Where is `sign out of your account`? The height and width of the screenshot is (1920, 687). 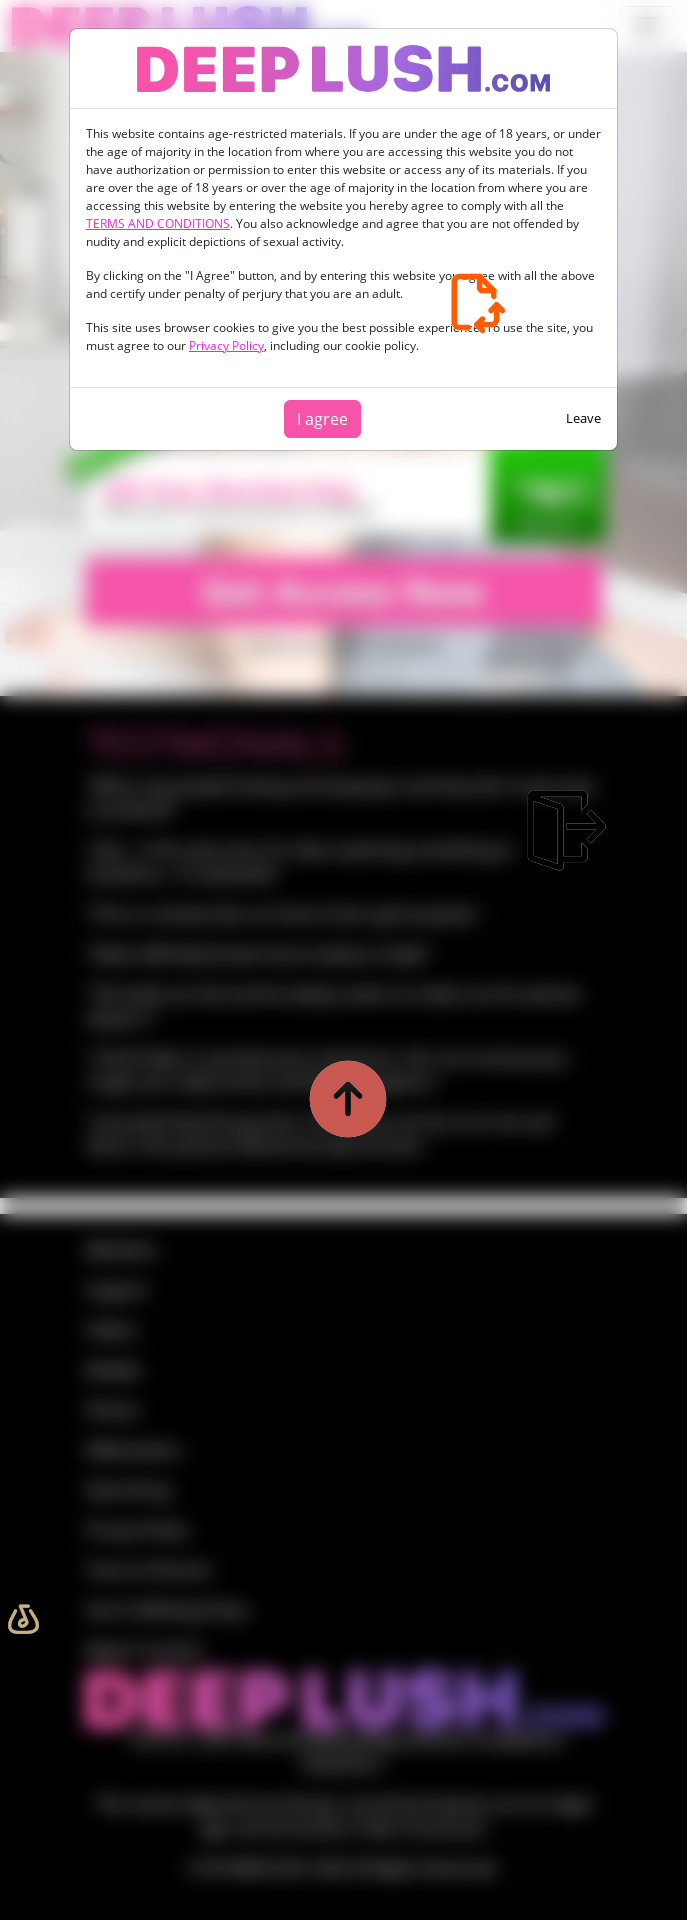
sign out of your account is located at coordinates (563, 826).